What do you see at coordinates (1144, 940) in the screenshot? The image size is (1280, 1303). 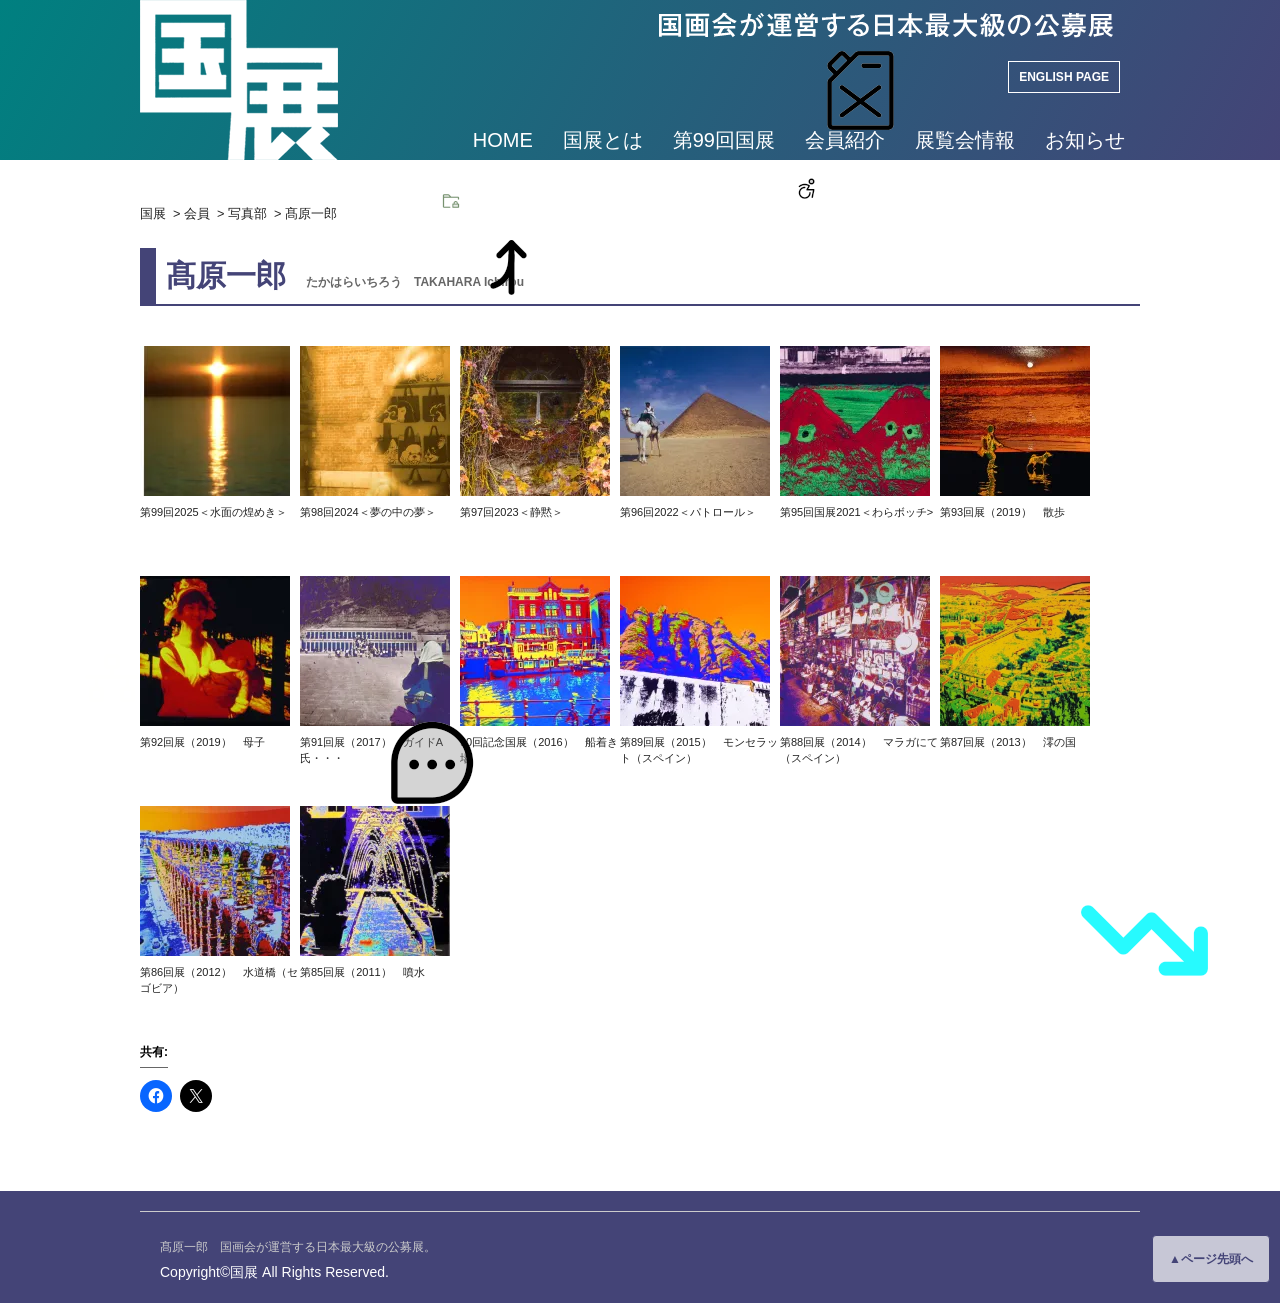 I see `indicates a declining trend or decrease in value` at bounding box center [1144, 940].